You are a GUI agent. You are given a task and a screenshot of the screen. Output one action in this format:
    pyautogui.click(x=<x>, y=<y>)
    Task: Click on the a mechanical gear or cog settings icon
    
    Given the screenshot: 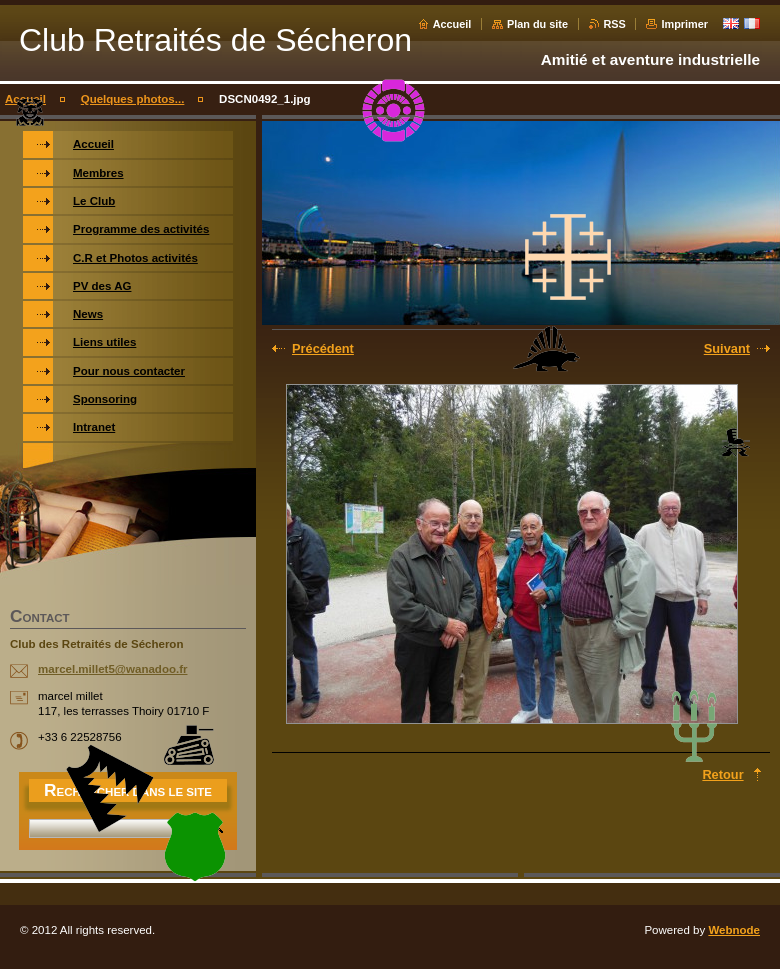 What is the action you would take?
    pyautogui.click(x=393, y=110)
    